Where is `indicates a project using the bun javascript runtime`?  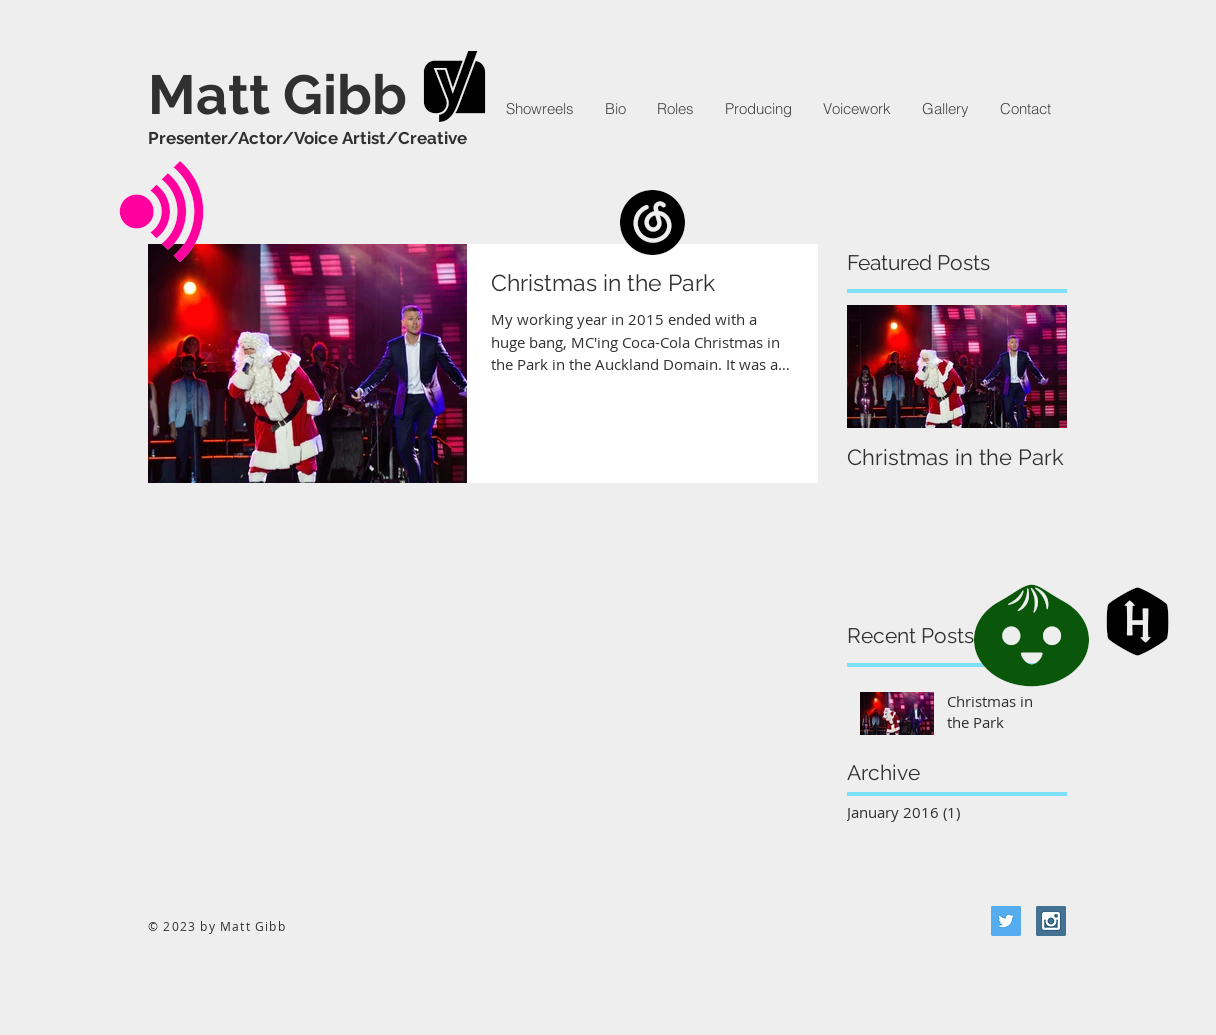 indicates a project using the bun javascript runtime is located at coordinates (1031, 635).